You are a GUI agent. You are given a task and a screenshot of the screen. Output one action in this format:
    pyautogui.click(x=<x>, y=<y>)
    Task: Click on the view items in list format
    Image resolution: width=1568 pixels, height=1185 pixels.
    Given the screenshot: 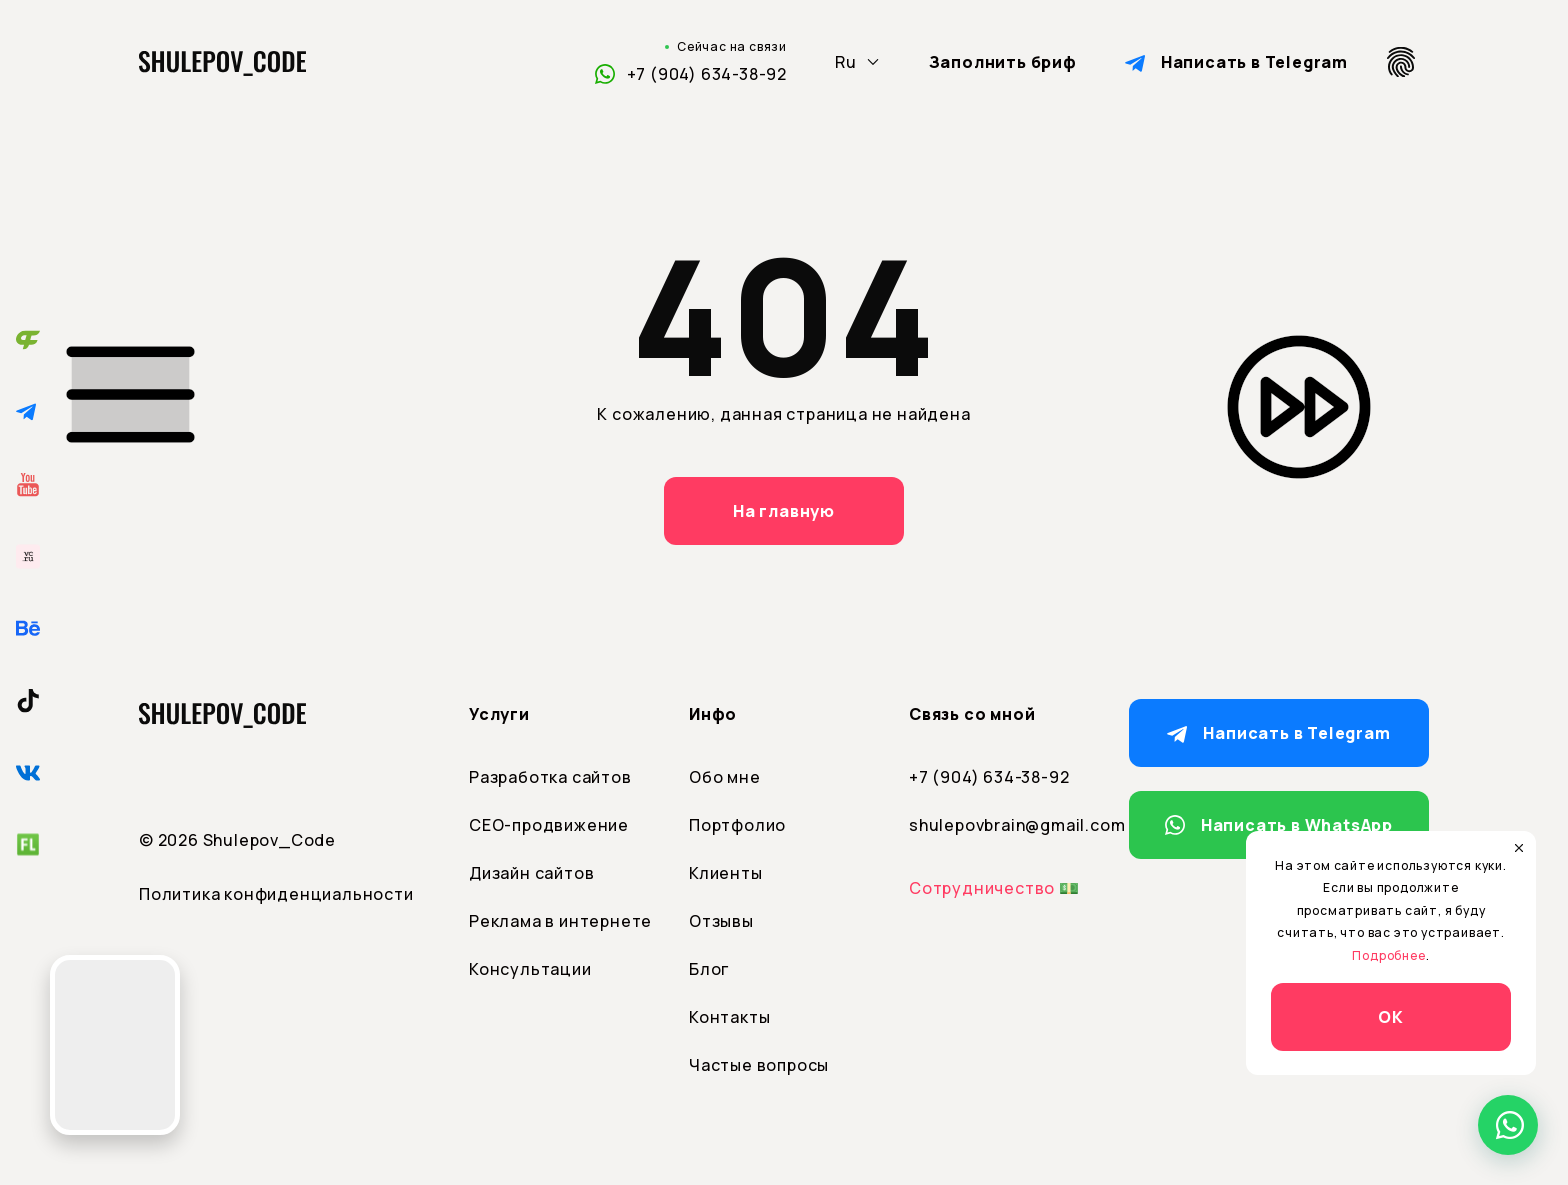 What is the action you would take?
    pyautogui.click(x=130, y=394)
    